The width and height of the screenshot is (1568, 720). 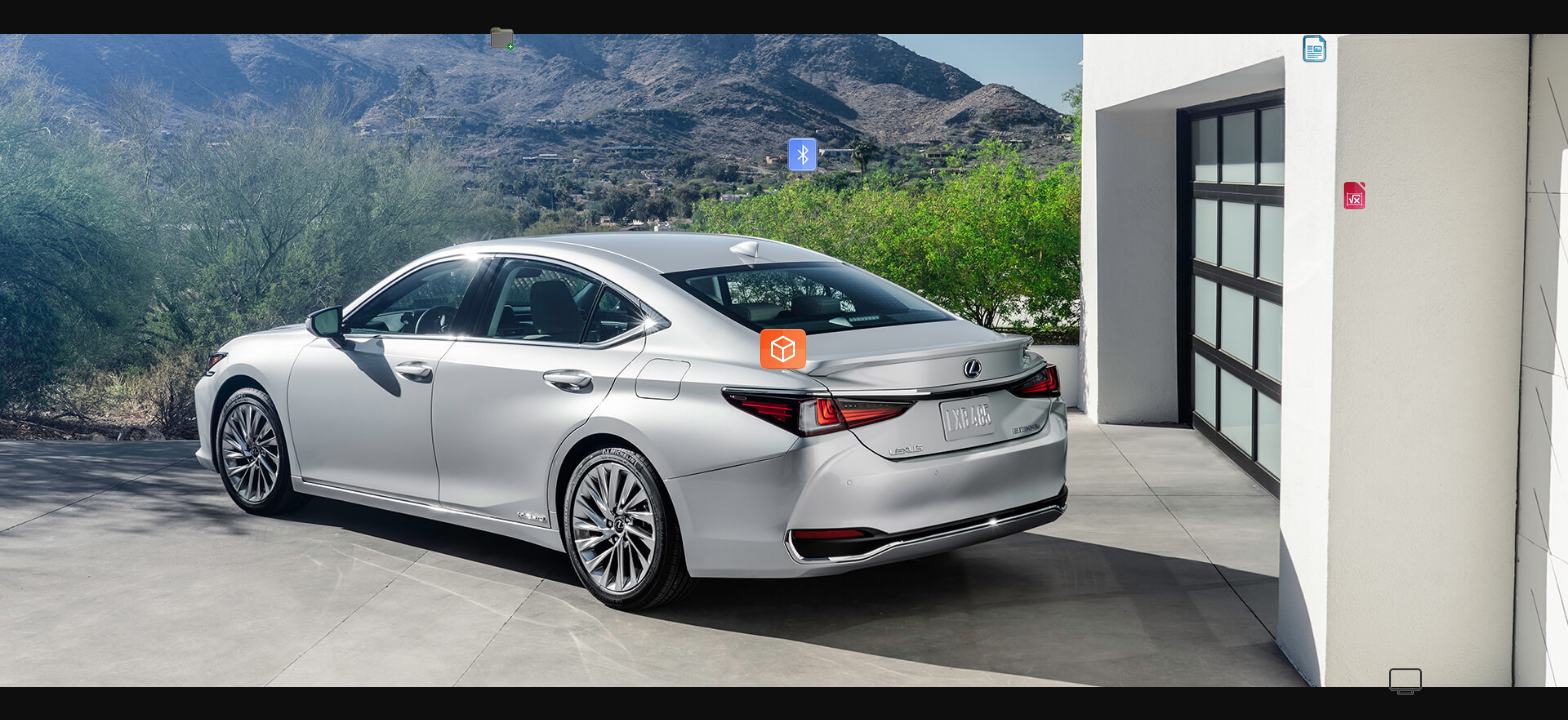 What do you see at coordinates (1354, 195) in the screenshot?
I see `open LibreOffice Math formula editor` at bounding box center [1354, 195].